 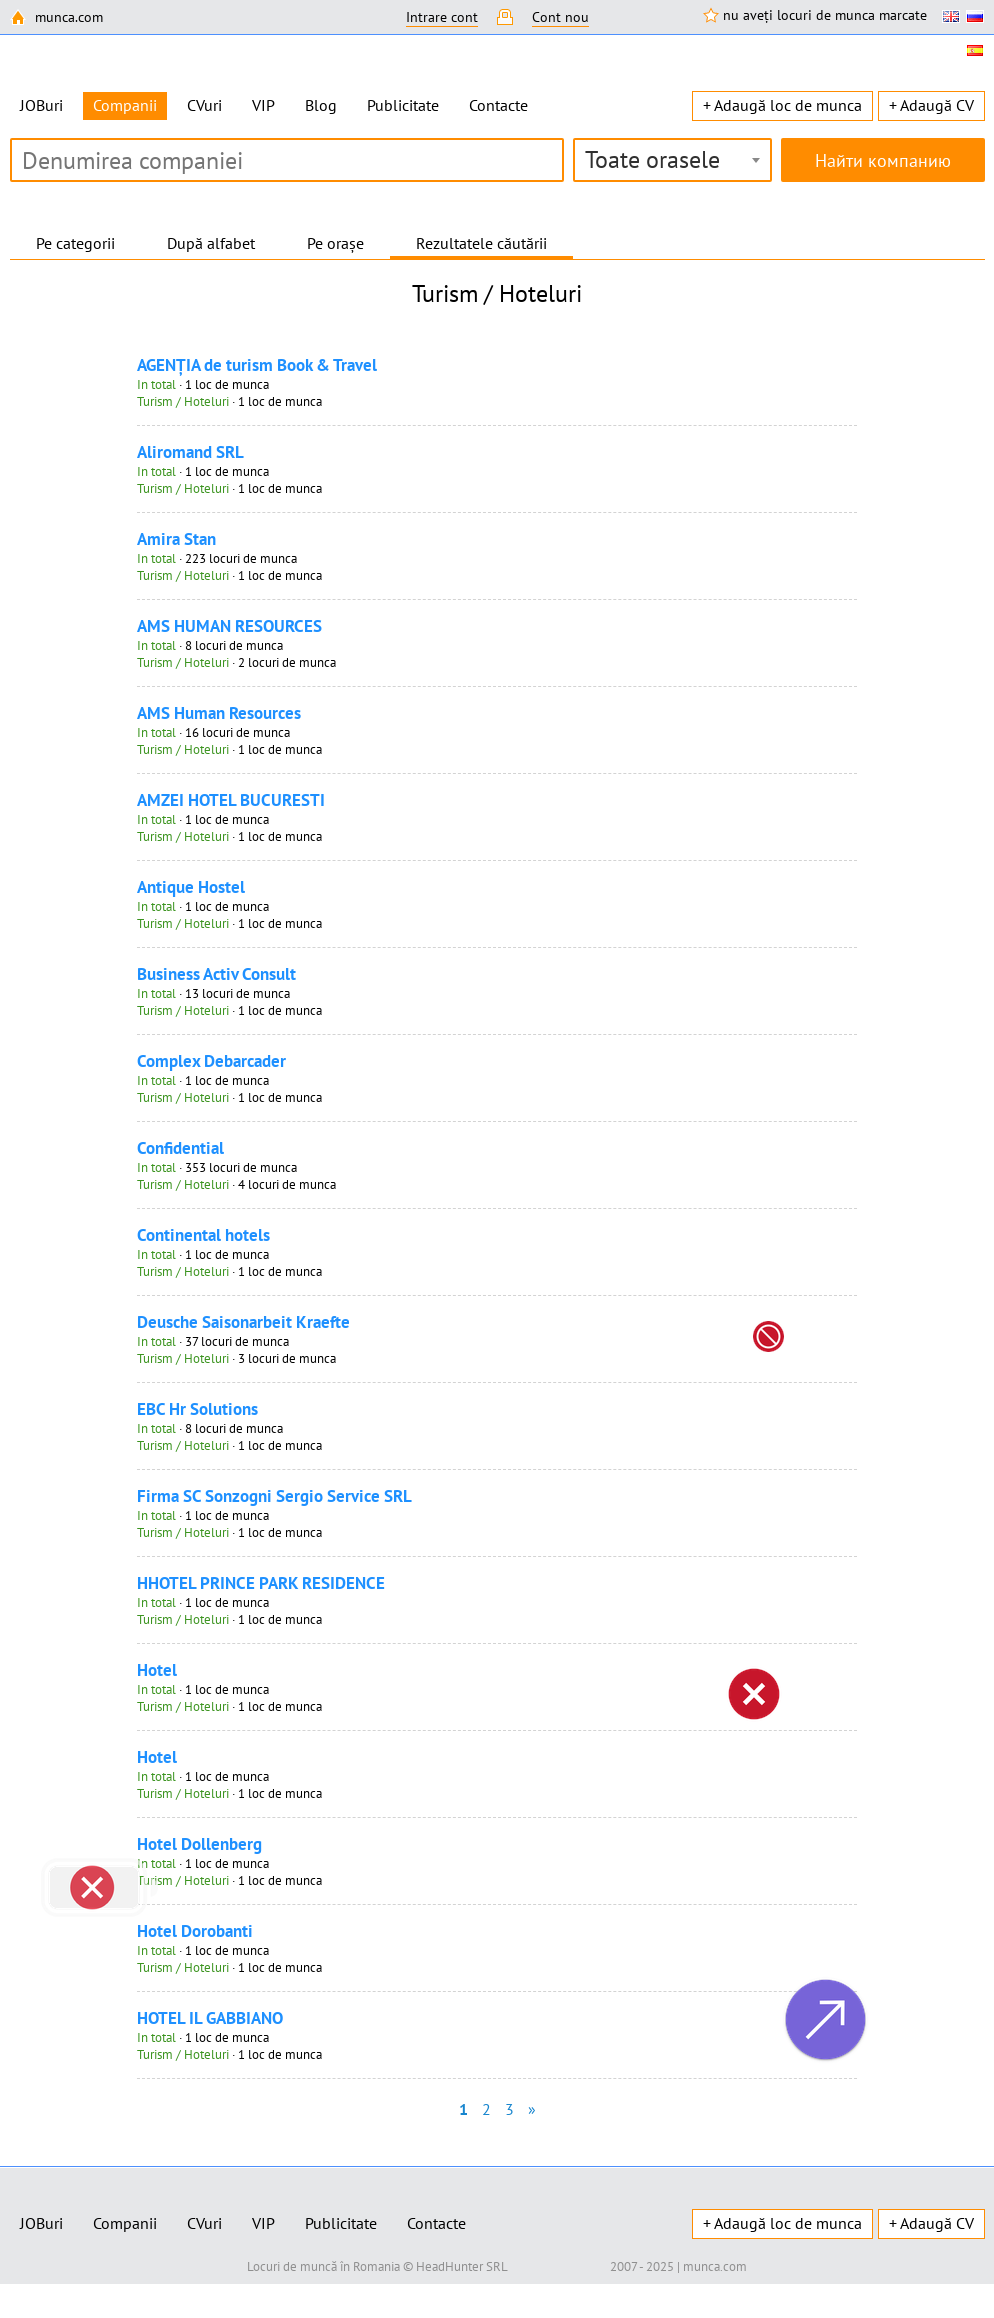 I want to click on indicates a symbolic link or shortcut to another file, so click(x=825, y=2019).